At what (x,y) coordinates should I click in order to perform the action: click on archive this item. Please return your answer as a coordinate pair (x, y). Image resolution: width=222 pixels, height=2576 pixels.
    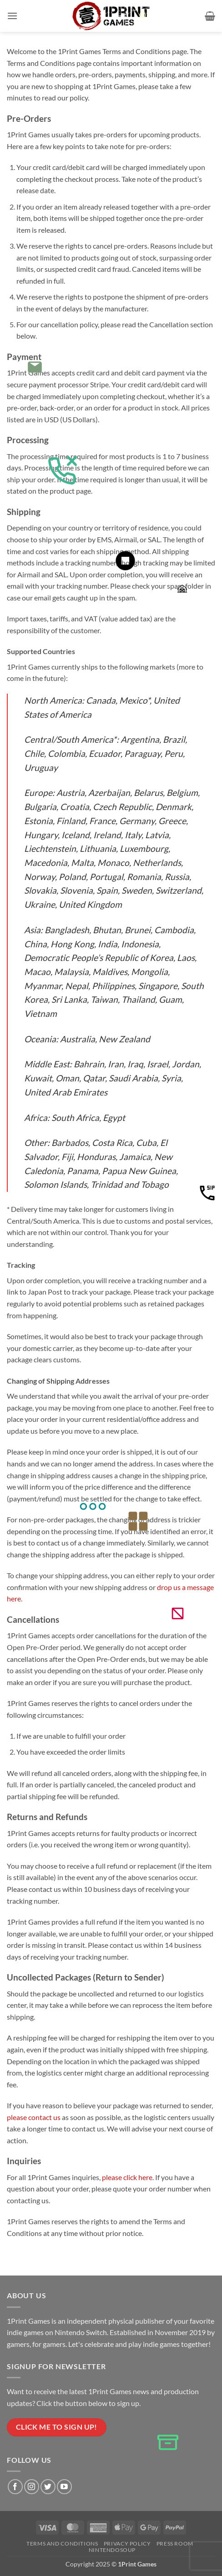
    Looking at the image, I should click on (168, 2442).